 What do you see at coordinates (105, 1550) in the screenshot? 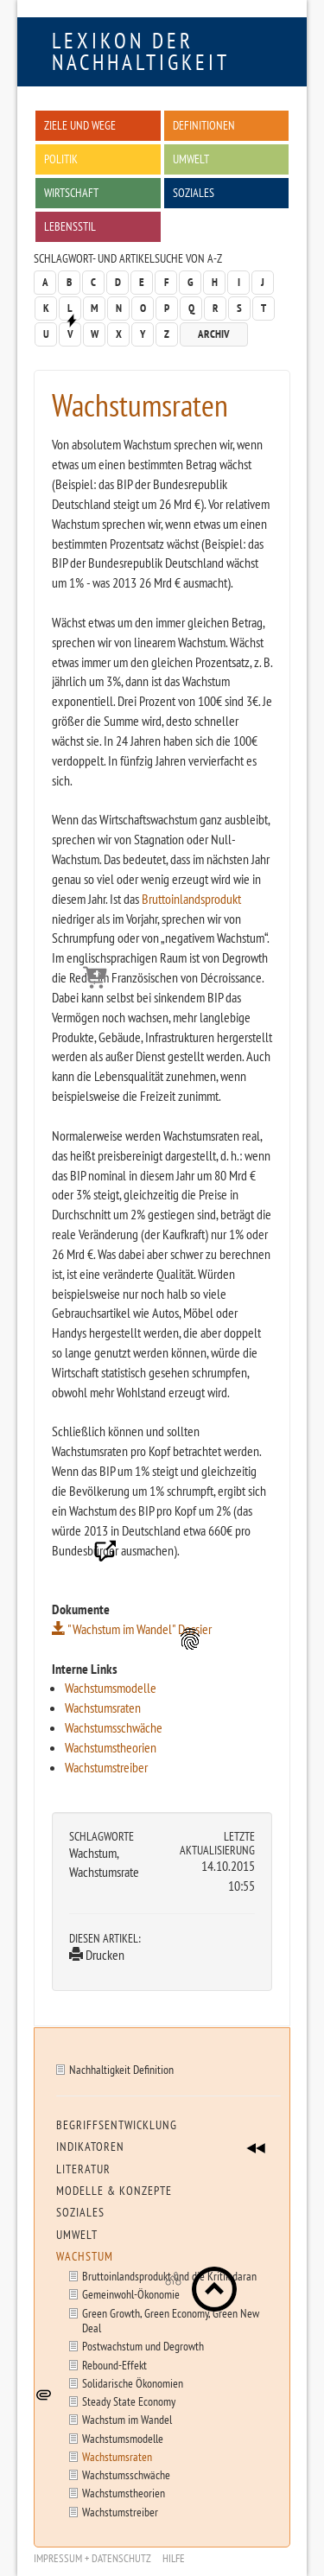
I see `view cross-referenced issues or pull requests` at bounding box center [105, 1550].